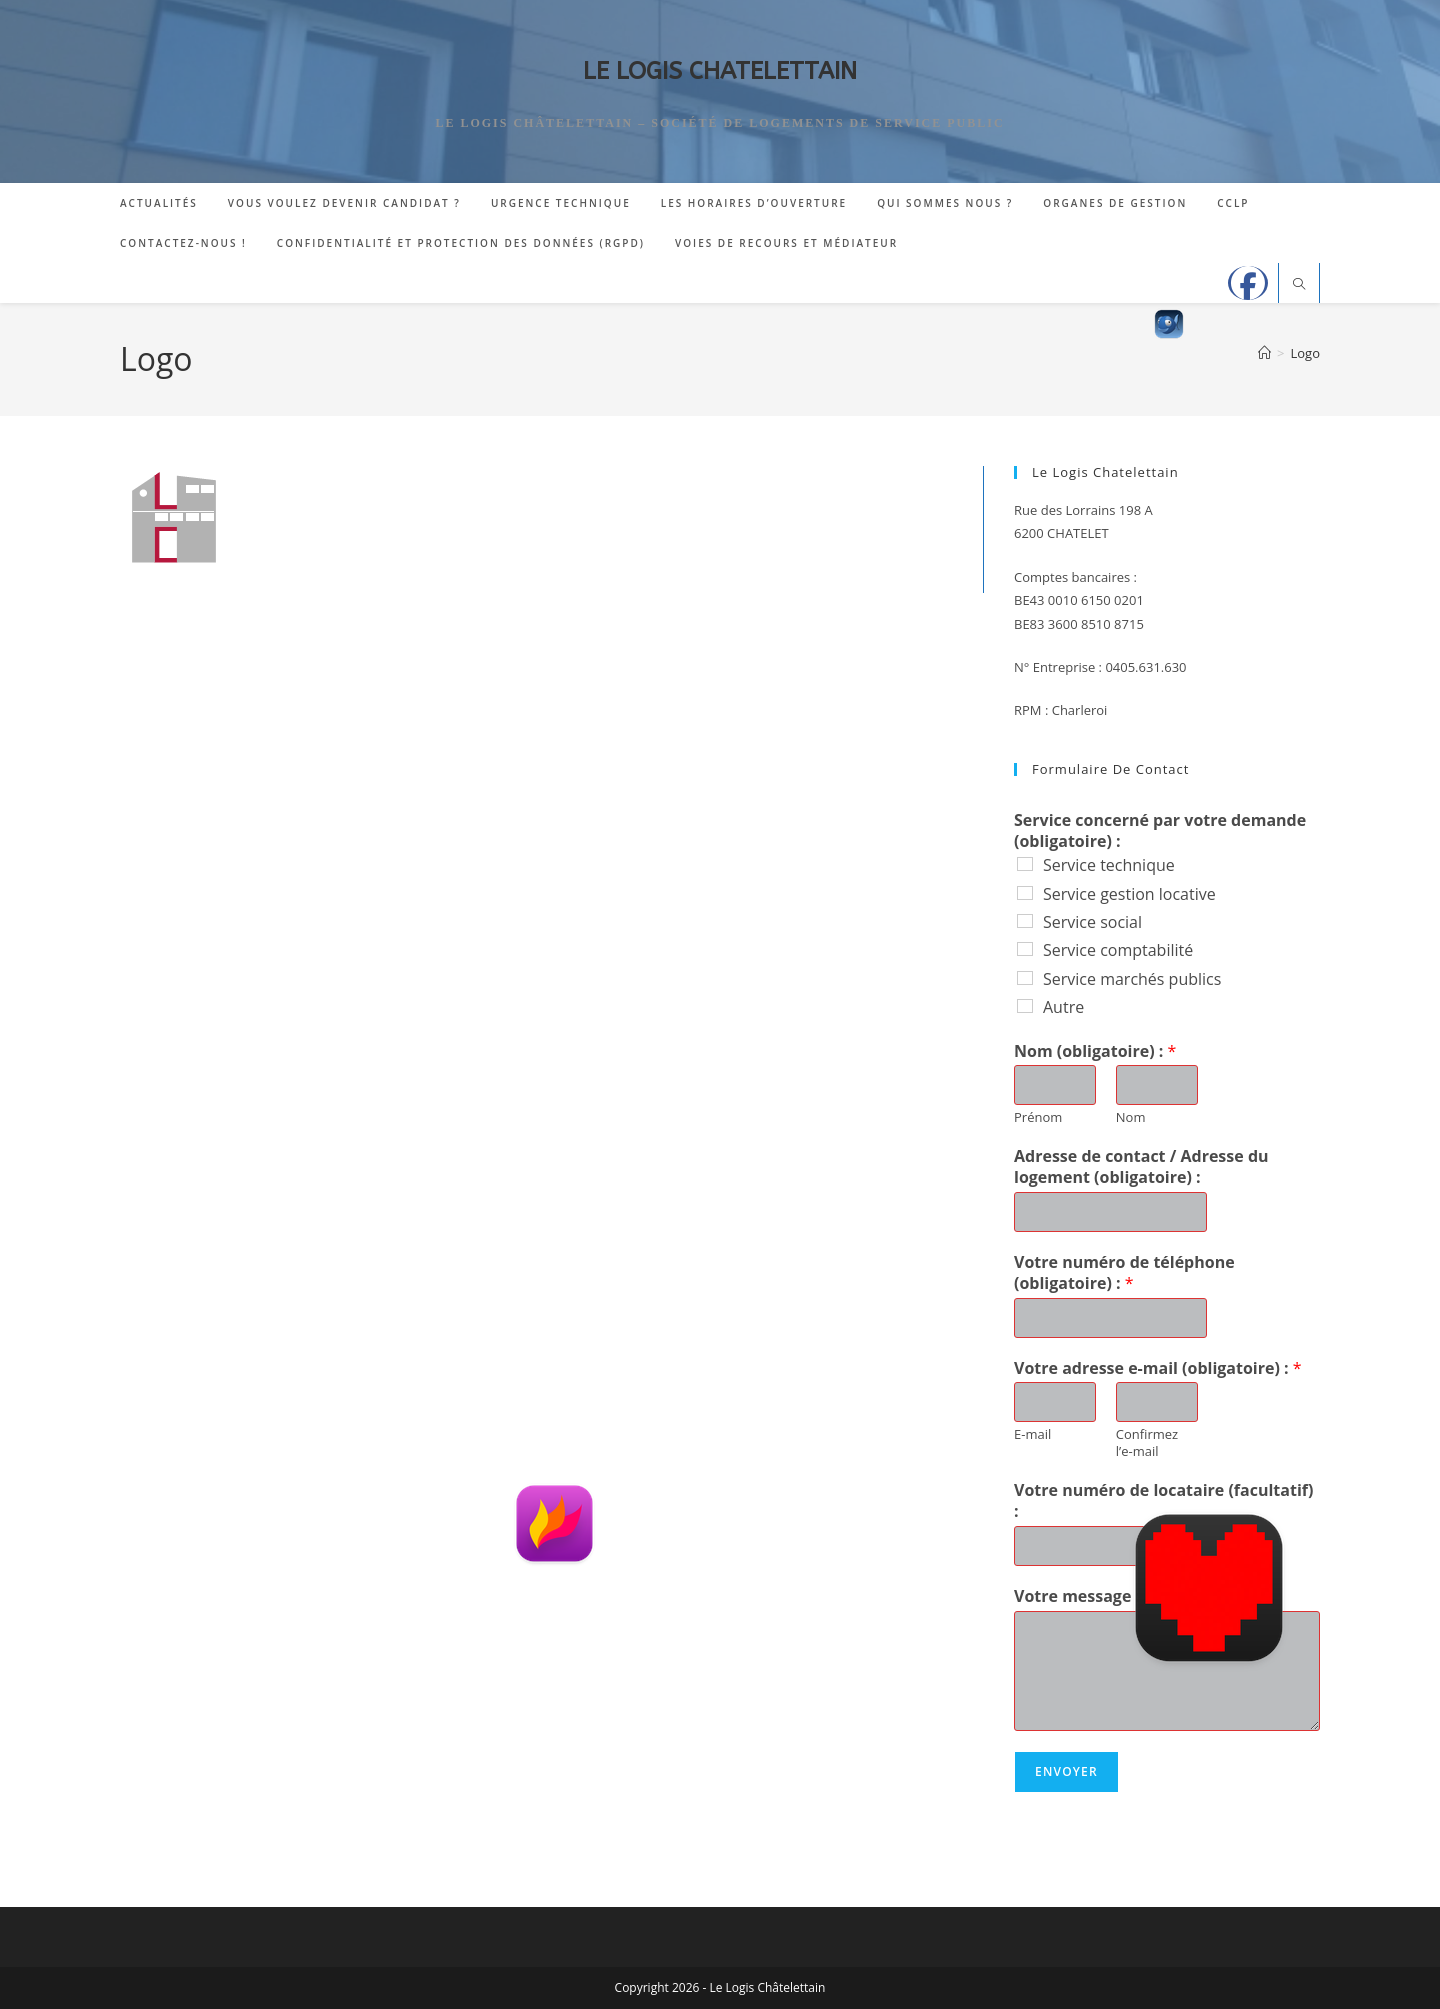  I want to click on open flameshot screenshot tool, so click(554, 1523).